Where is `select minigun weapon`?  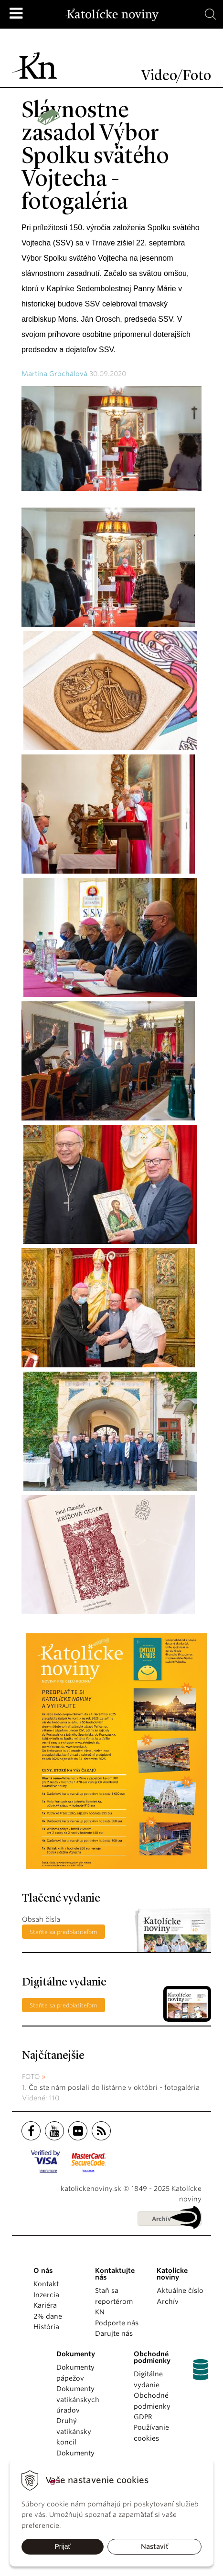
select minigun weapon is located at coordinates (55, 2481).